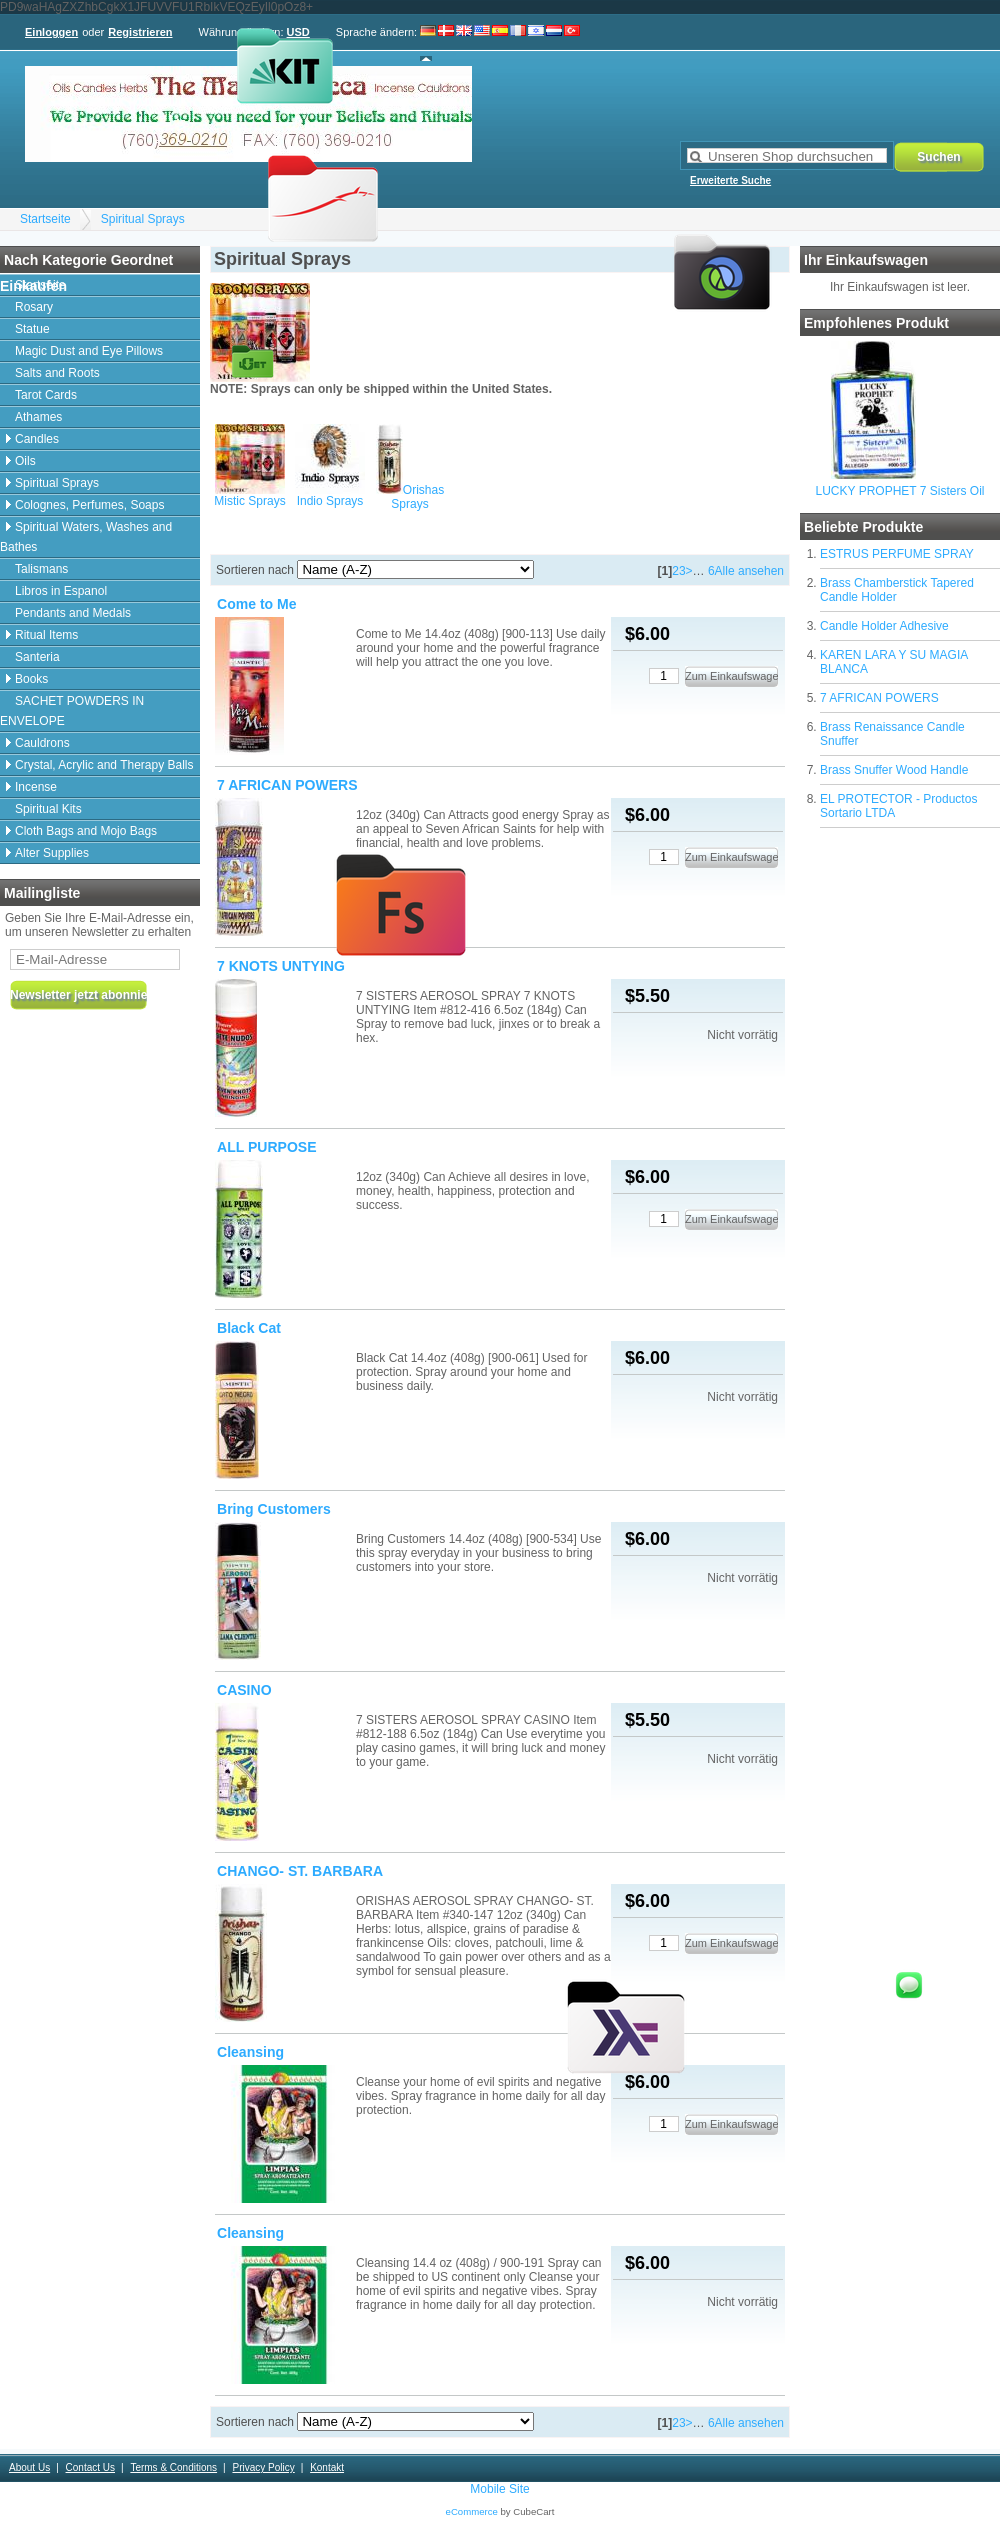  What do you see at coordinates (284, 68) in the screenshot?
I see `open KIT (Karlsruhe Institute of Technology) project folder` at bounding box center [284, 68].